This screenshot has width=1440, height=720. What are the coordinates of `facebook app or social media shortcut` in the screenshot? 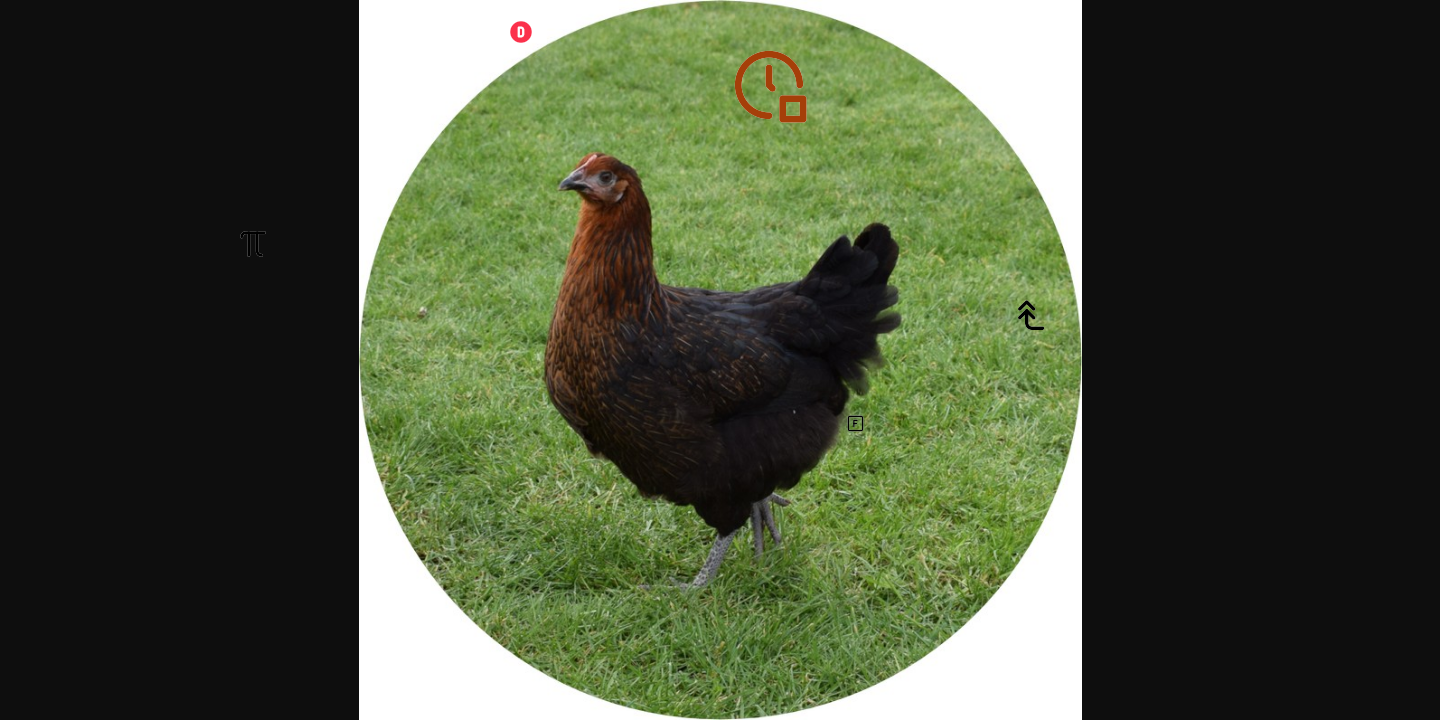 It's located at (855, 423).